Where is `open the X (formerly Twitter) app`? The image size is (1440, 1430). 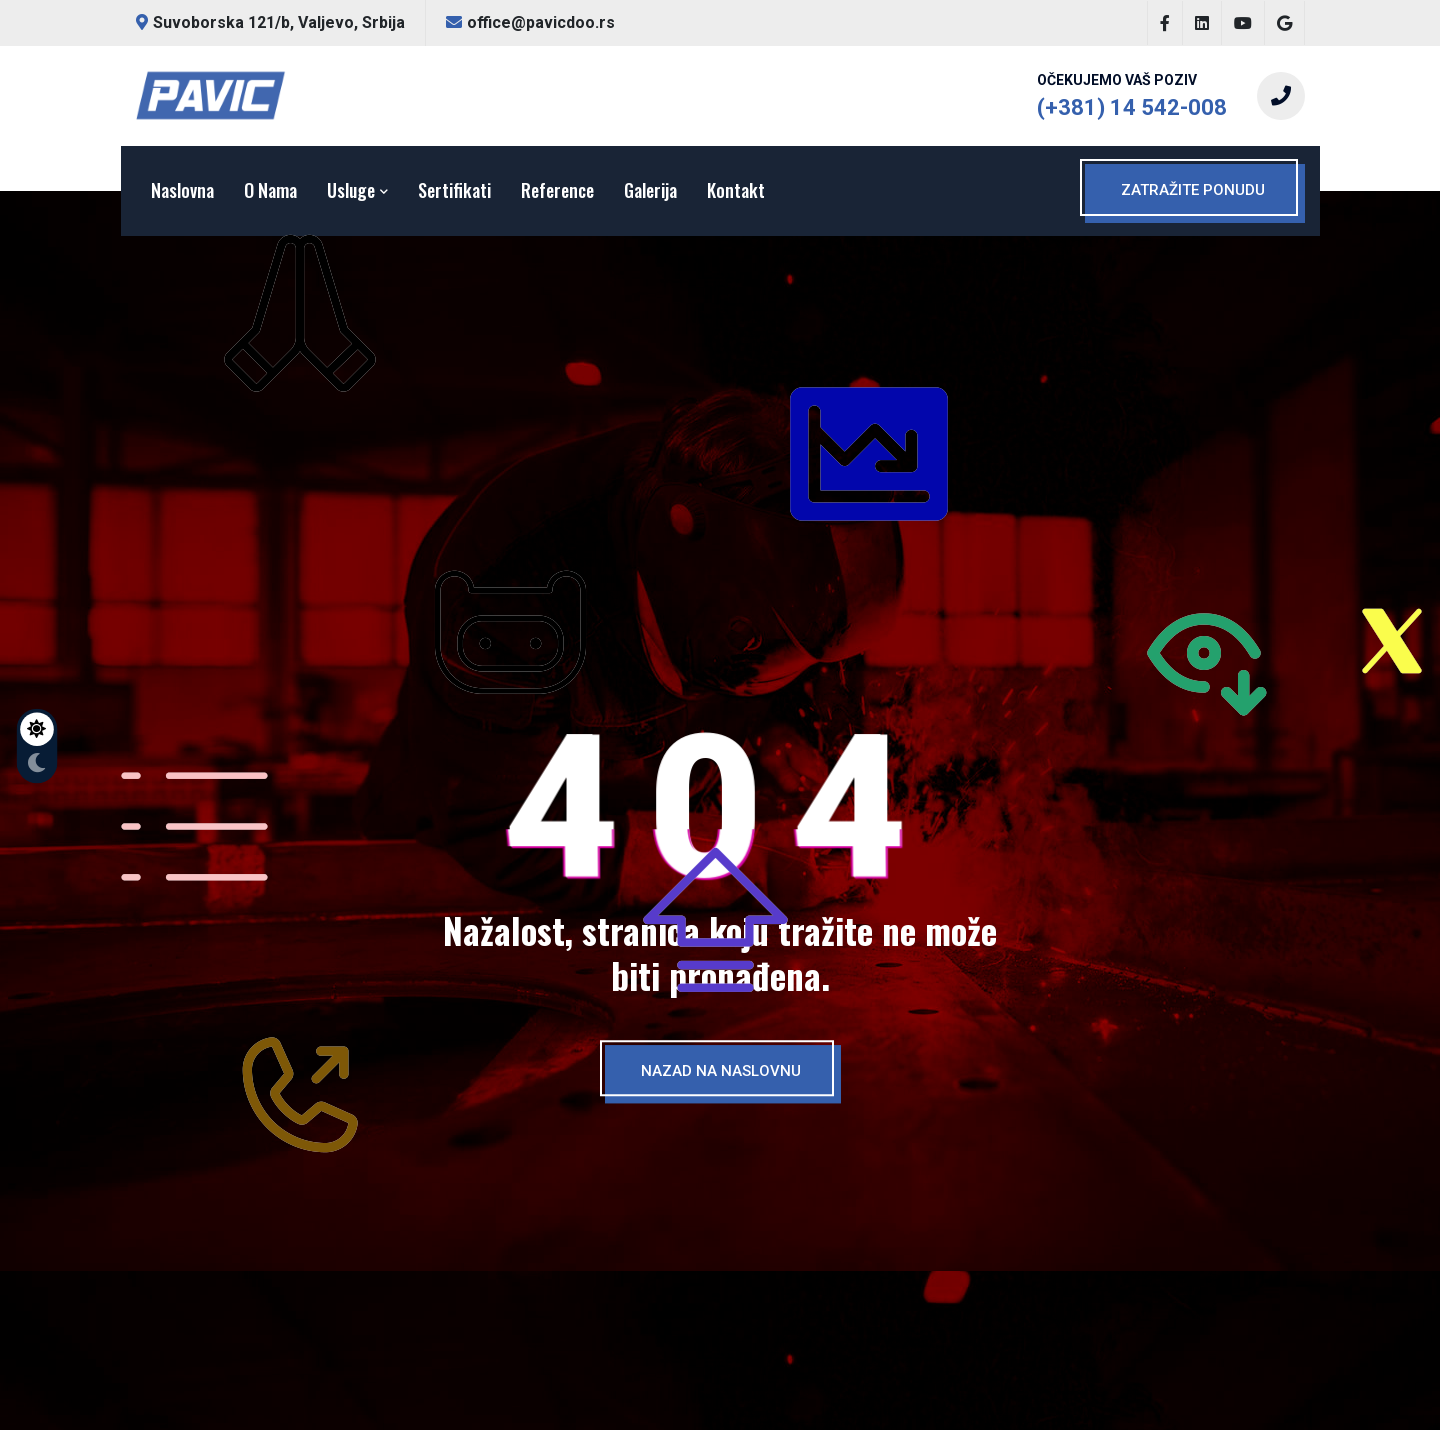
open the X (formerly Twitter) app is located at coordinates (1392, 641).